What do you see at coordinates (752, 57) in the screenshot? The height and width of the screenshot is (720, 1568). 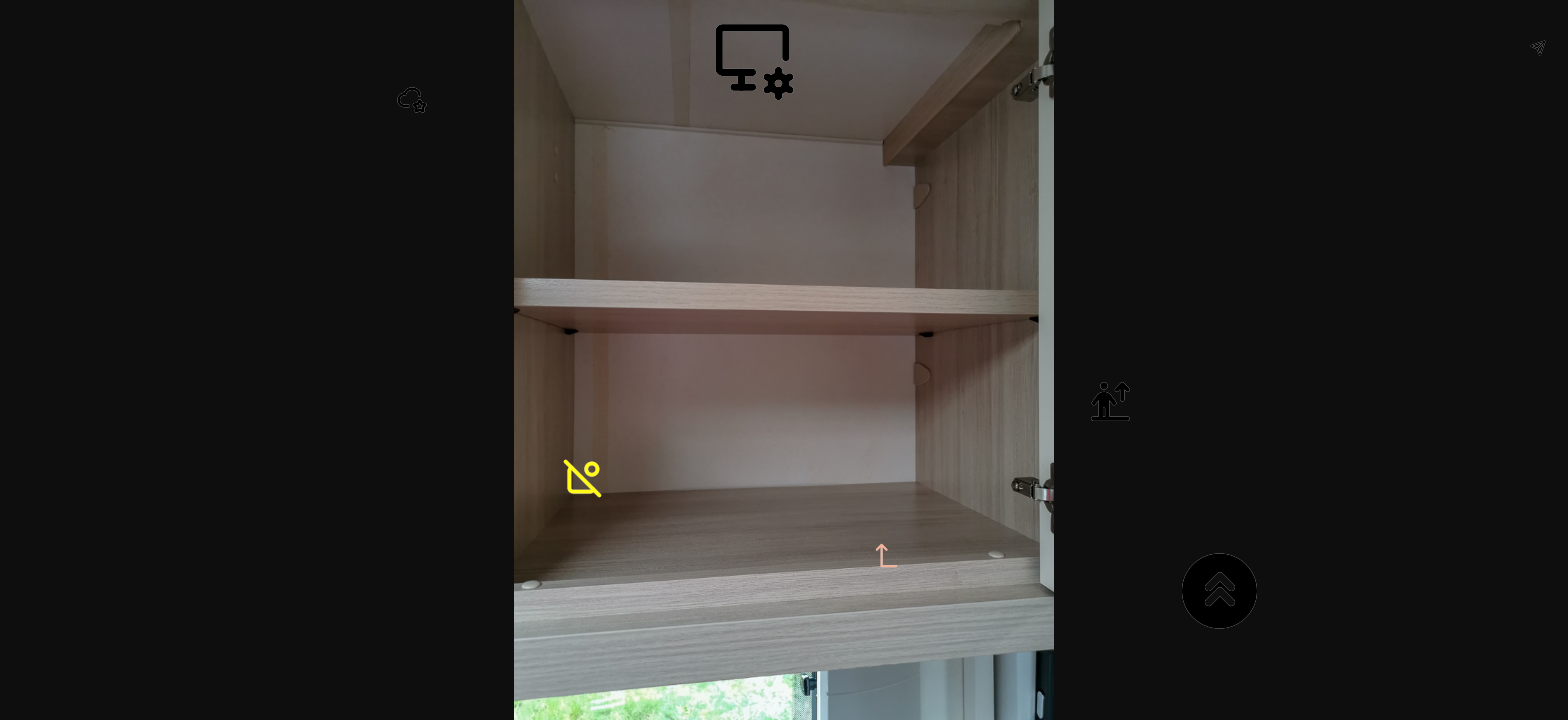 I see `access desktop display settings` at bounding box center [752, 57].